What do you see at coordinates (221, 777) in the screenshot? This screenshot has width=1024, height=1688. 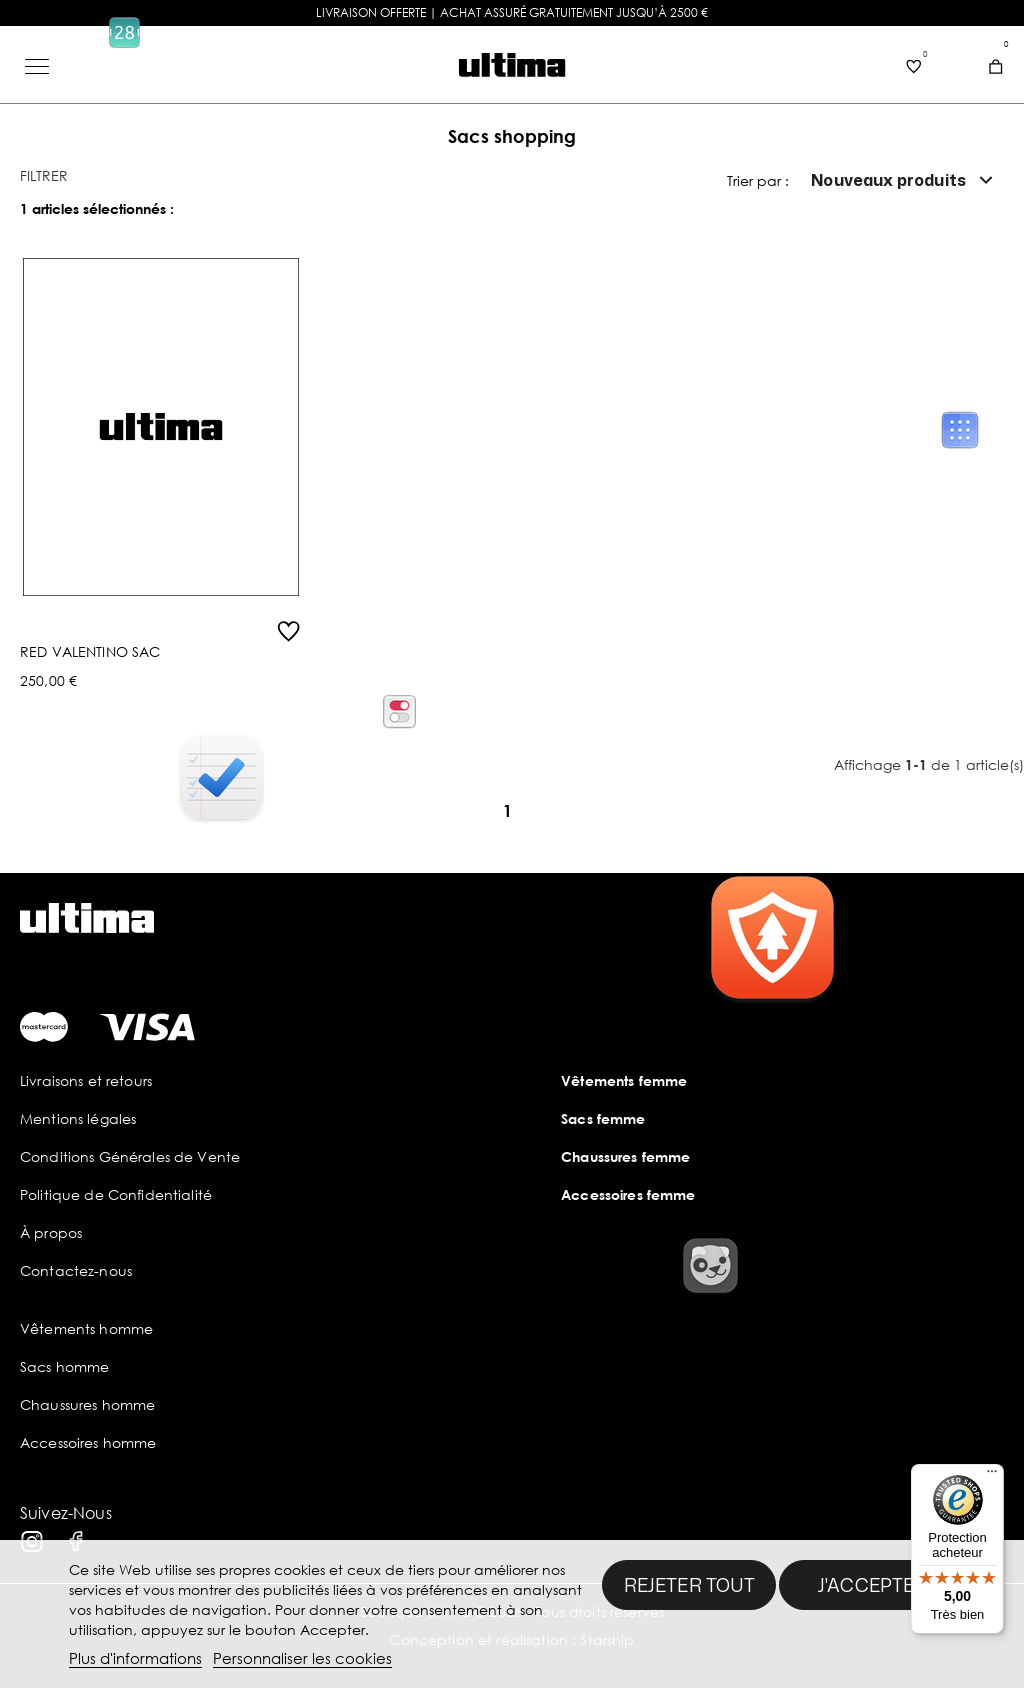 I see `open agenda task management app` at bounding box center [221, 777].